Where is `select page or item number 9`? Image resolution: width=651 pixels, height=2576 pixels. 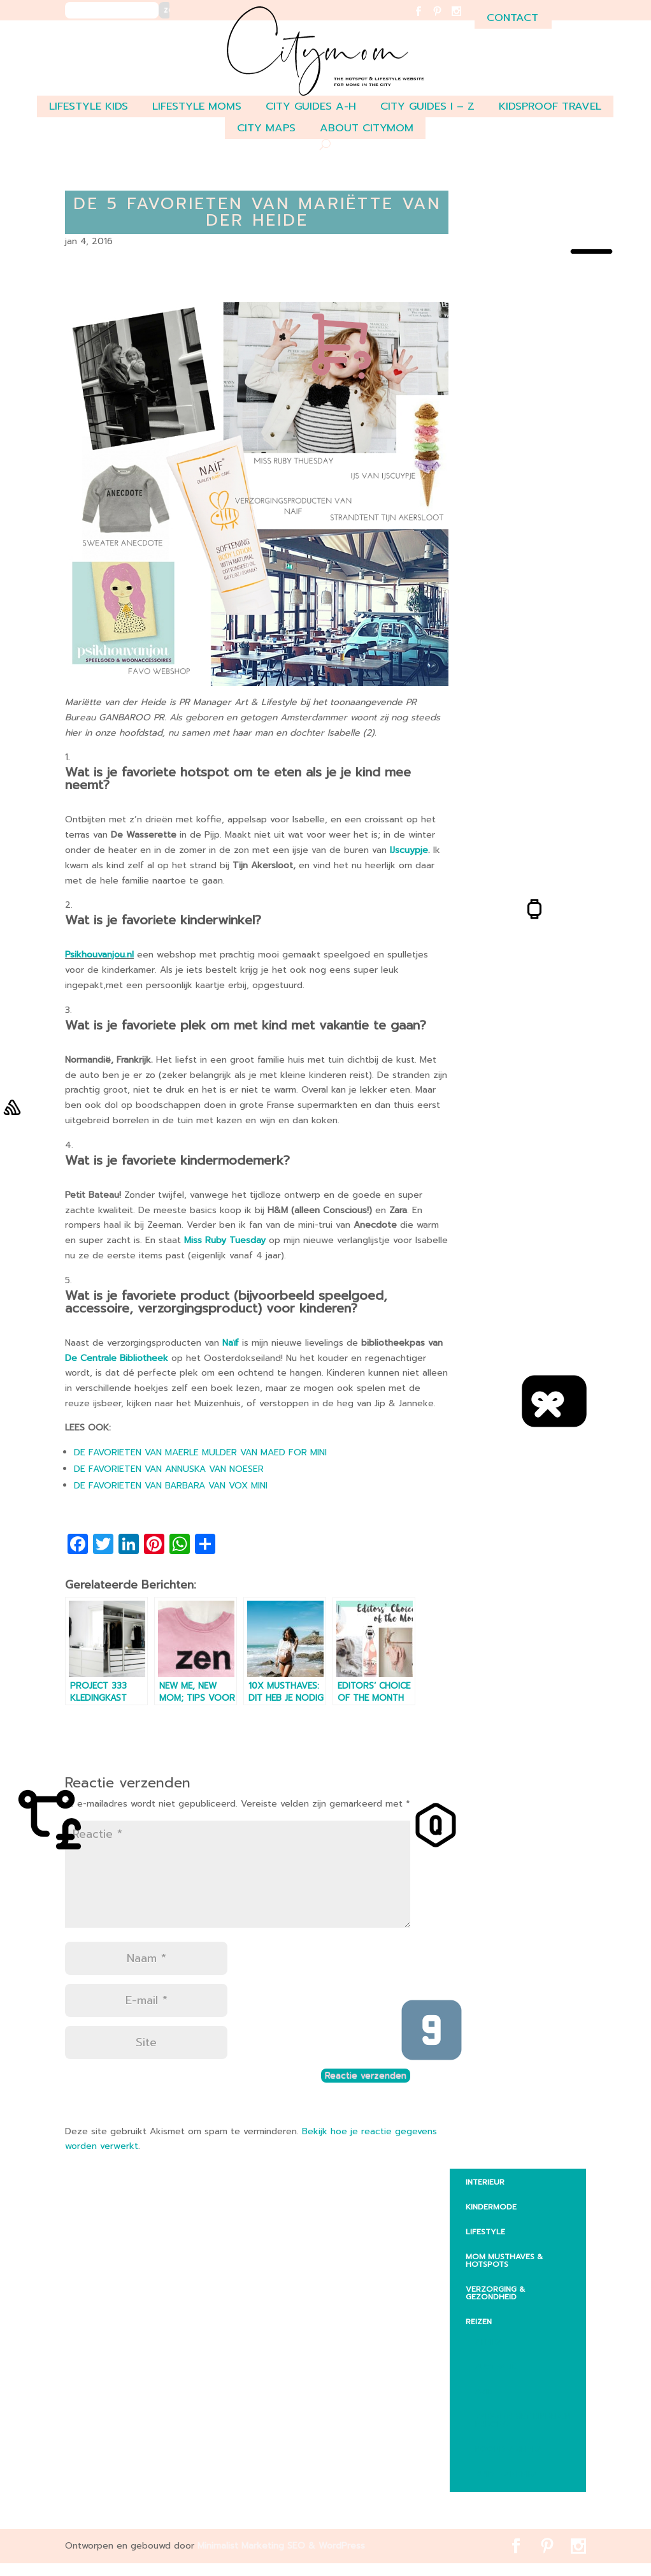 select page or item number 9 is located at coordinates (431, 2030).